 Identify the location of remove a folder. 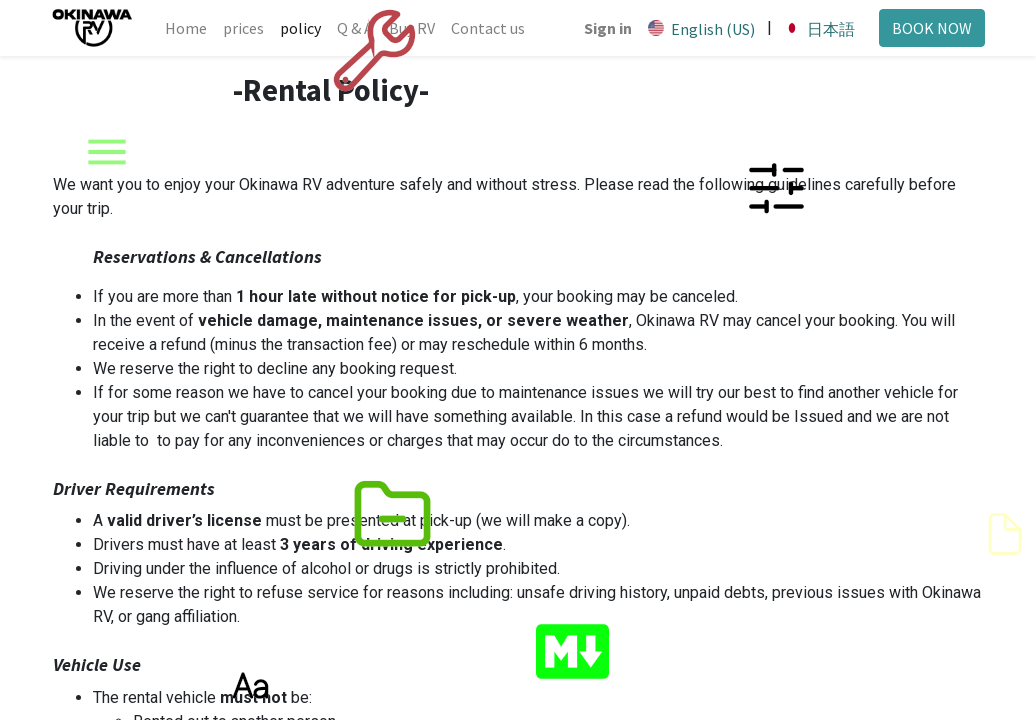
(392, 515).